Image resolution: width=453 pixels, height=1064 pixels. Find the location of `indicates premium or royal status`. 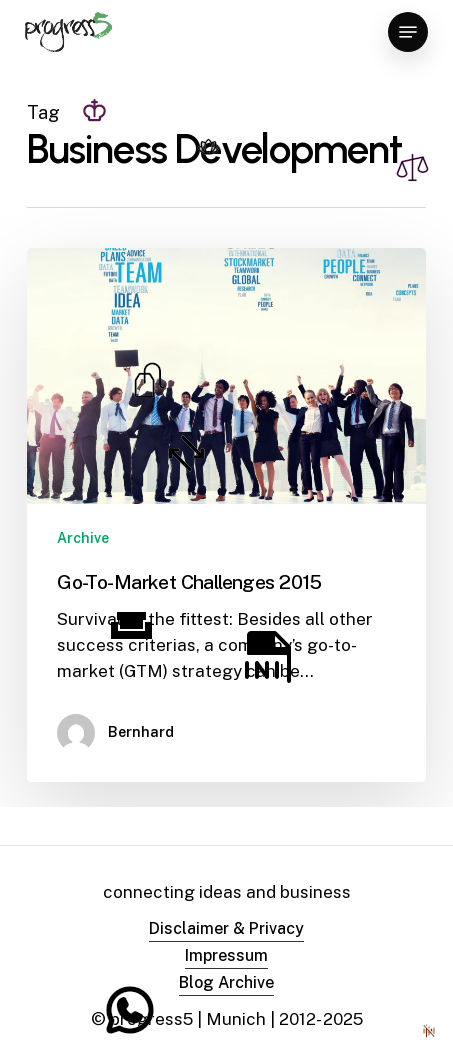

indicates premium or royal status is located at coordinates (94, 111).